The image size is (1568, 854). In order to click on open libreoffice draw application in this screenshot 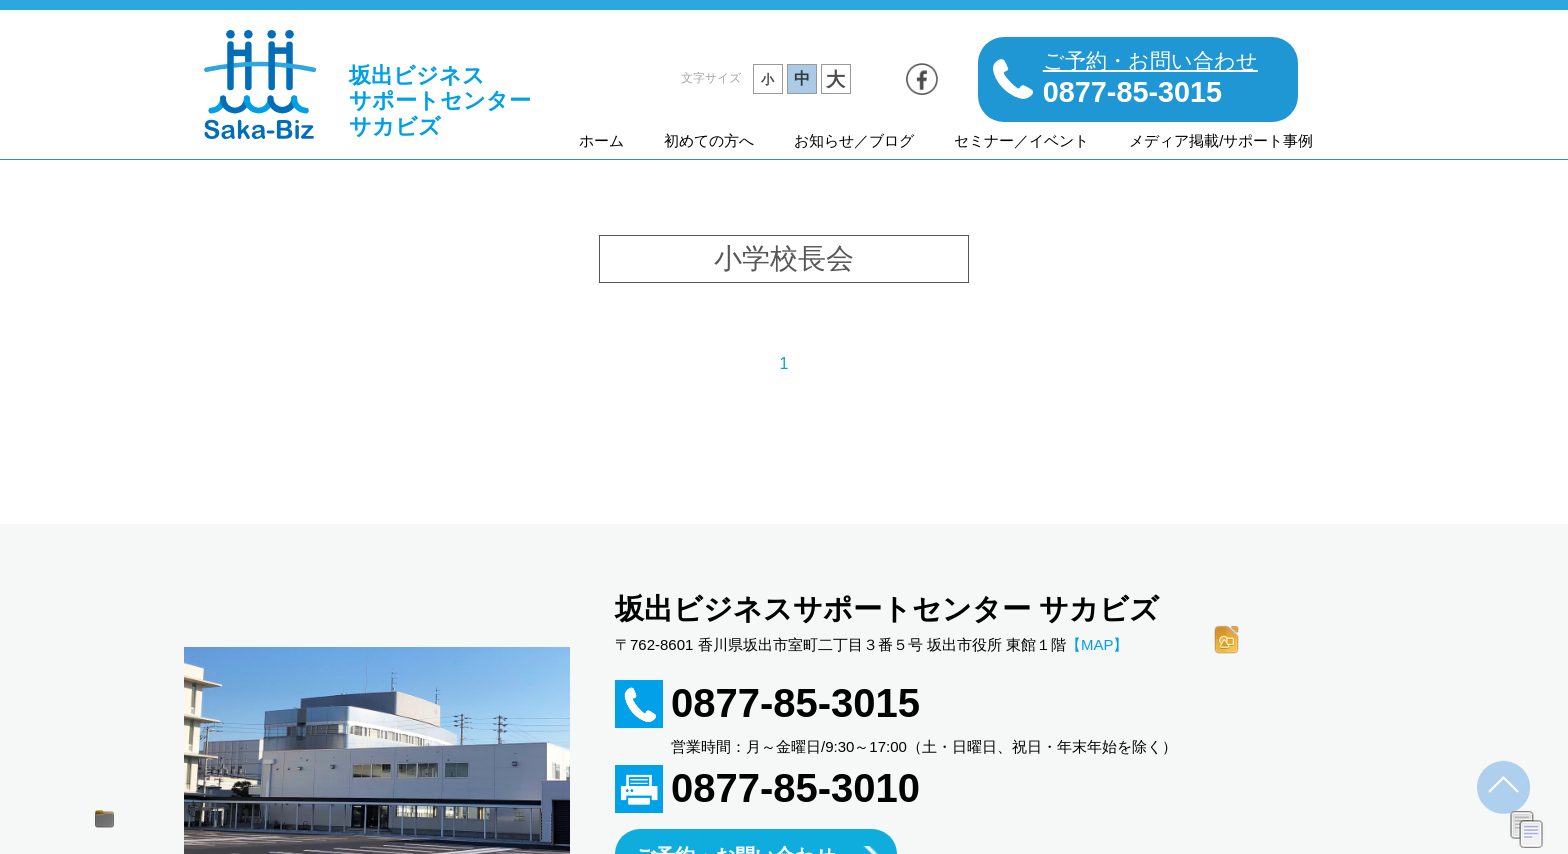, I will do `click(1226, 639)`.